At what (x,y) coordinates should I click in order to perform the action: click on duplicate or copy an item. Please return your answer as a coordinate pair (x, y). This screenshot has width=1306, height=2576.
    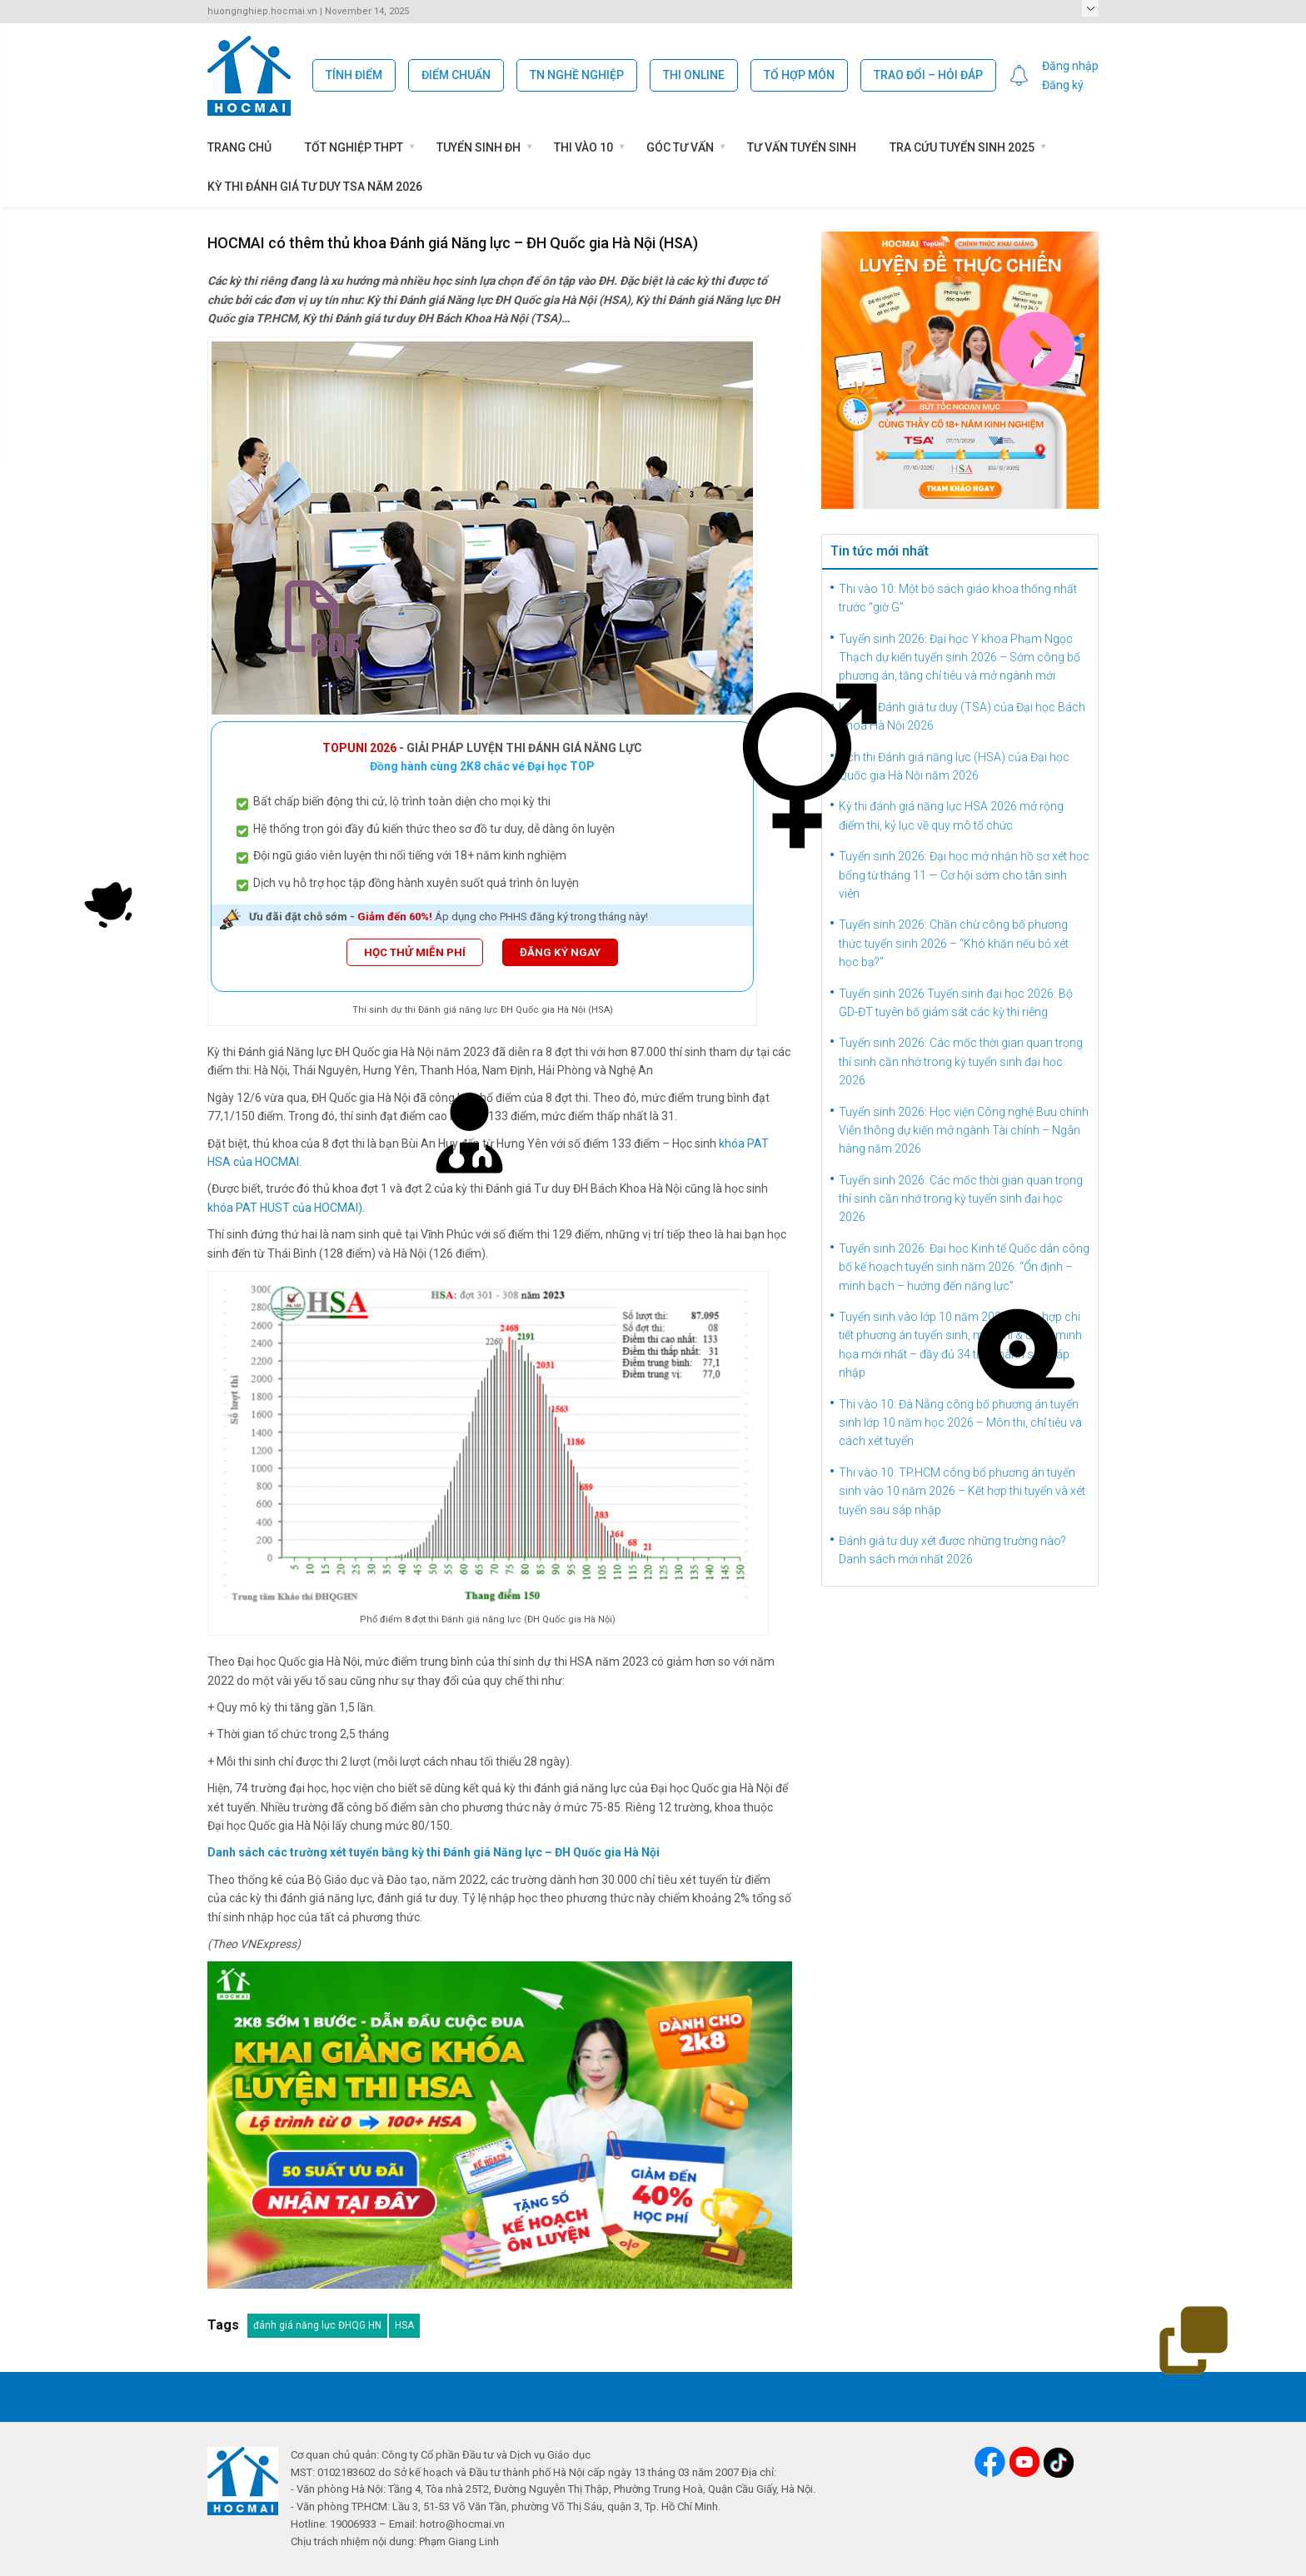
    Looking at the image, I should click on (1194, 2340).